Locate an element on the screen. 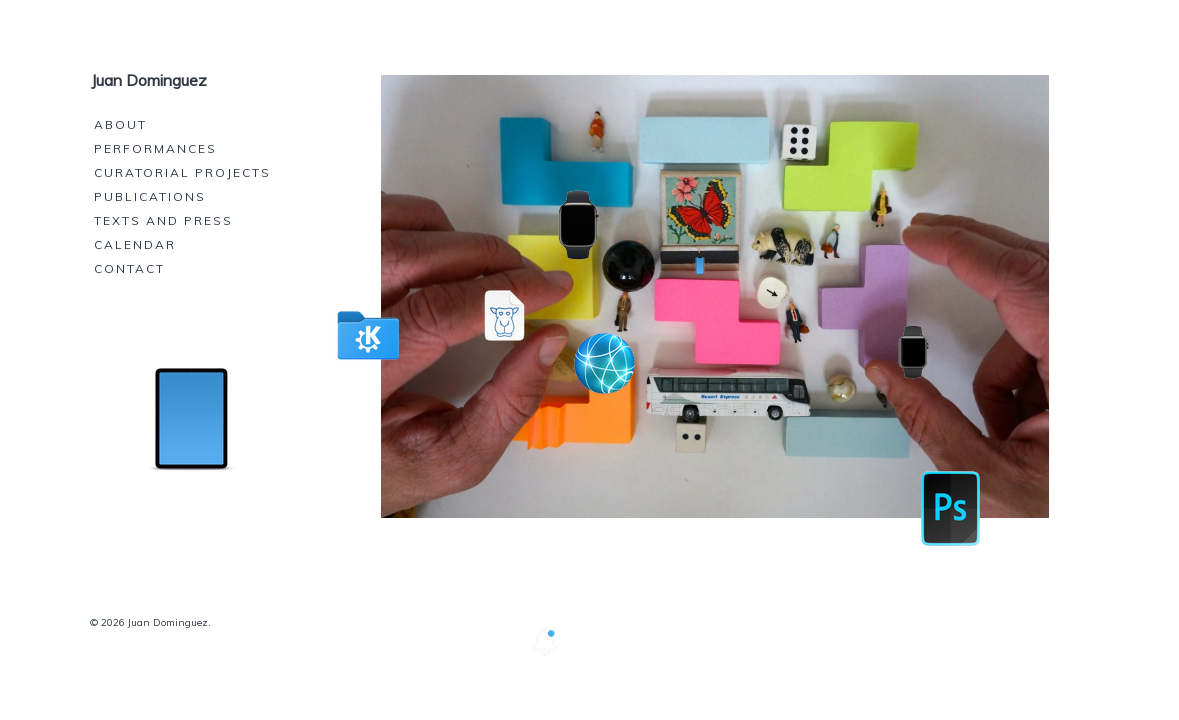  open kde application files folder is located at coordinates (368, 337).